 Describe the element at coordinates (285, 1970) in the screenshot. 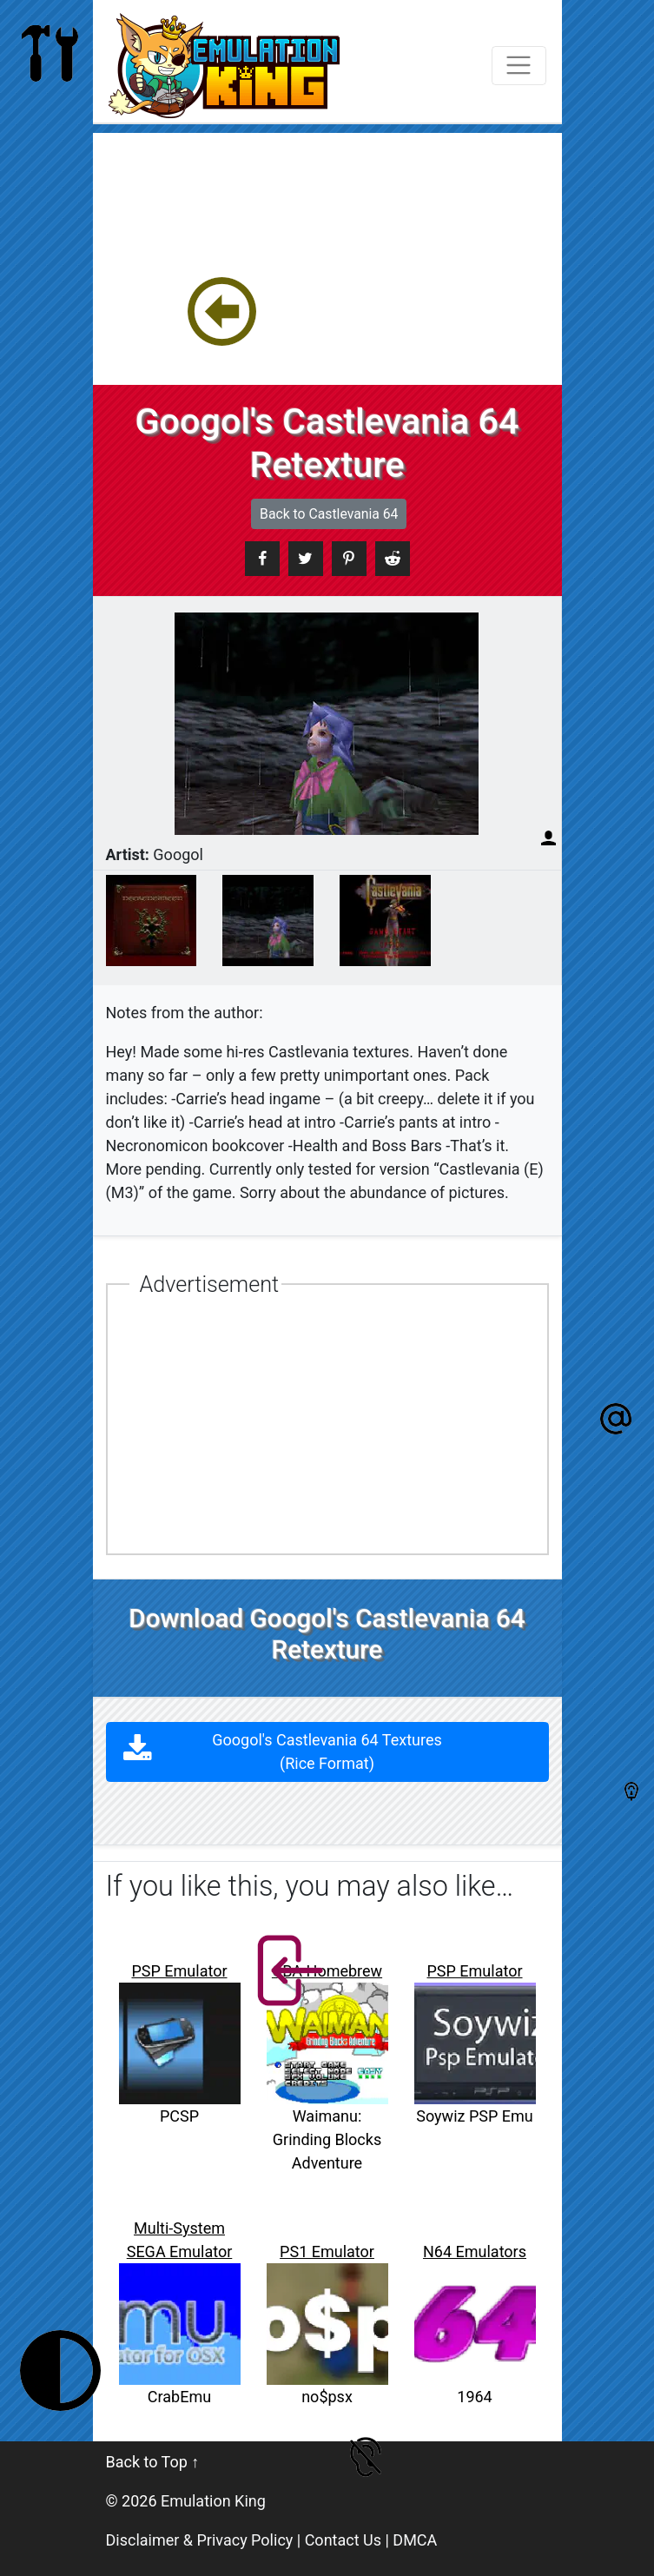

I see `log in to your account` at that location.